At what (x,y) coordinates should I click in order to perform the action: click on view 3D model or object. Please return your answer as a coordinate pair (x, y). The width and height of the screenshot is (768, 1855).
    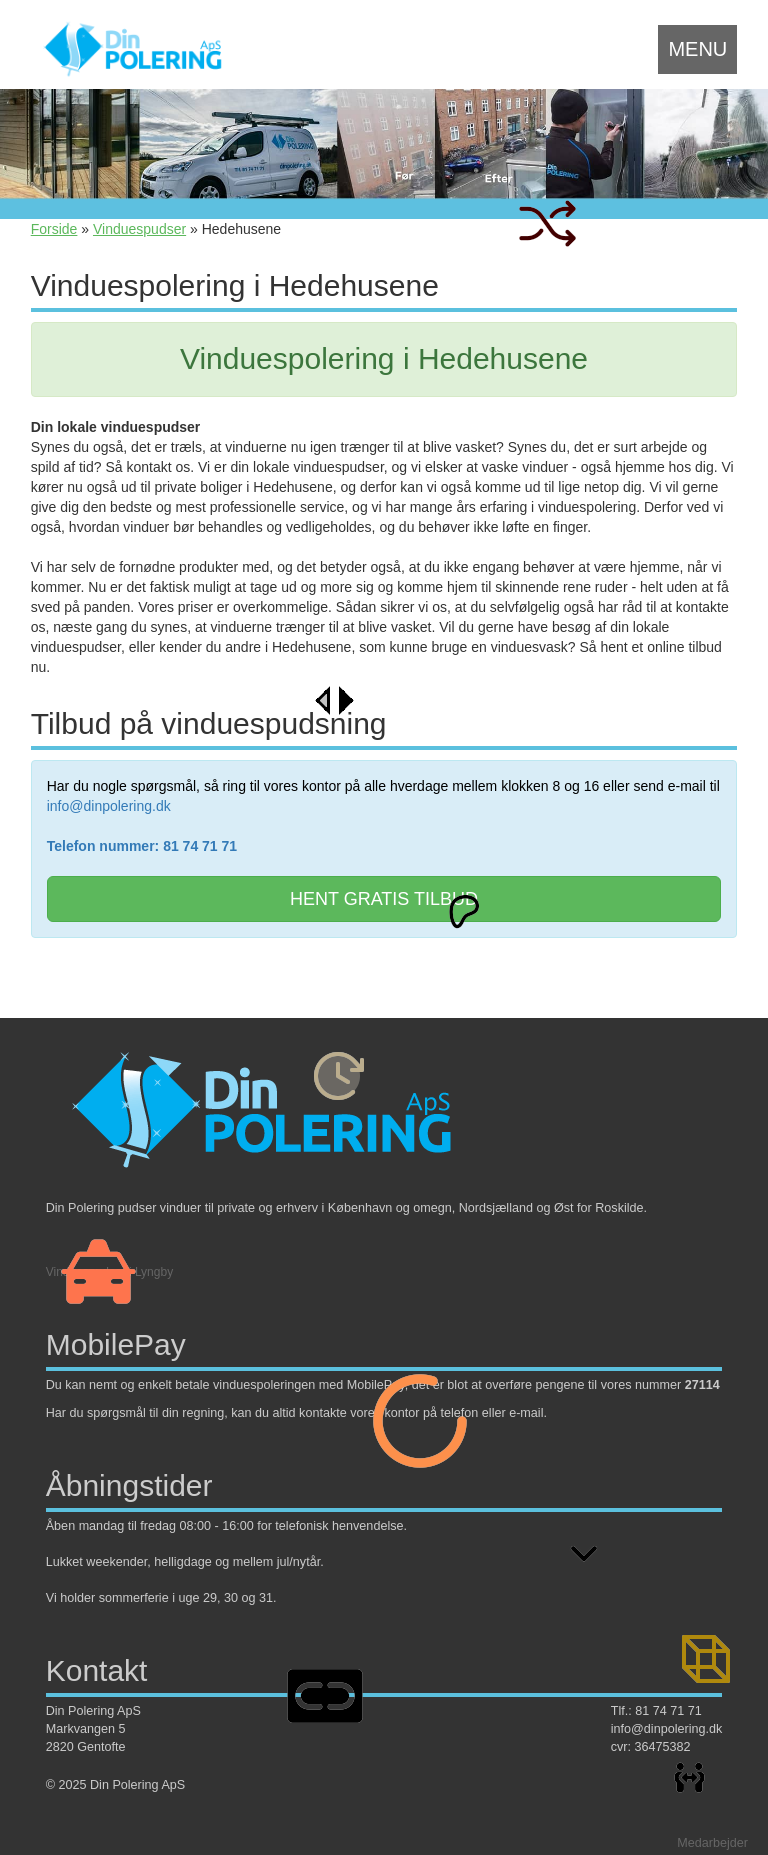
    Looking at the image, I should click on (706, 1659).